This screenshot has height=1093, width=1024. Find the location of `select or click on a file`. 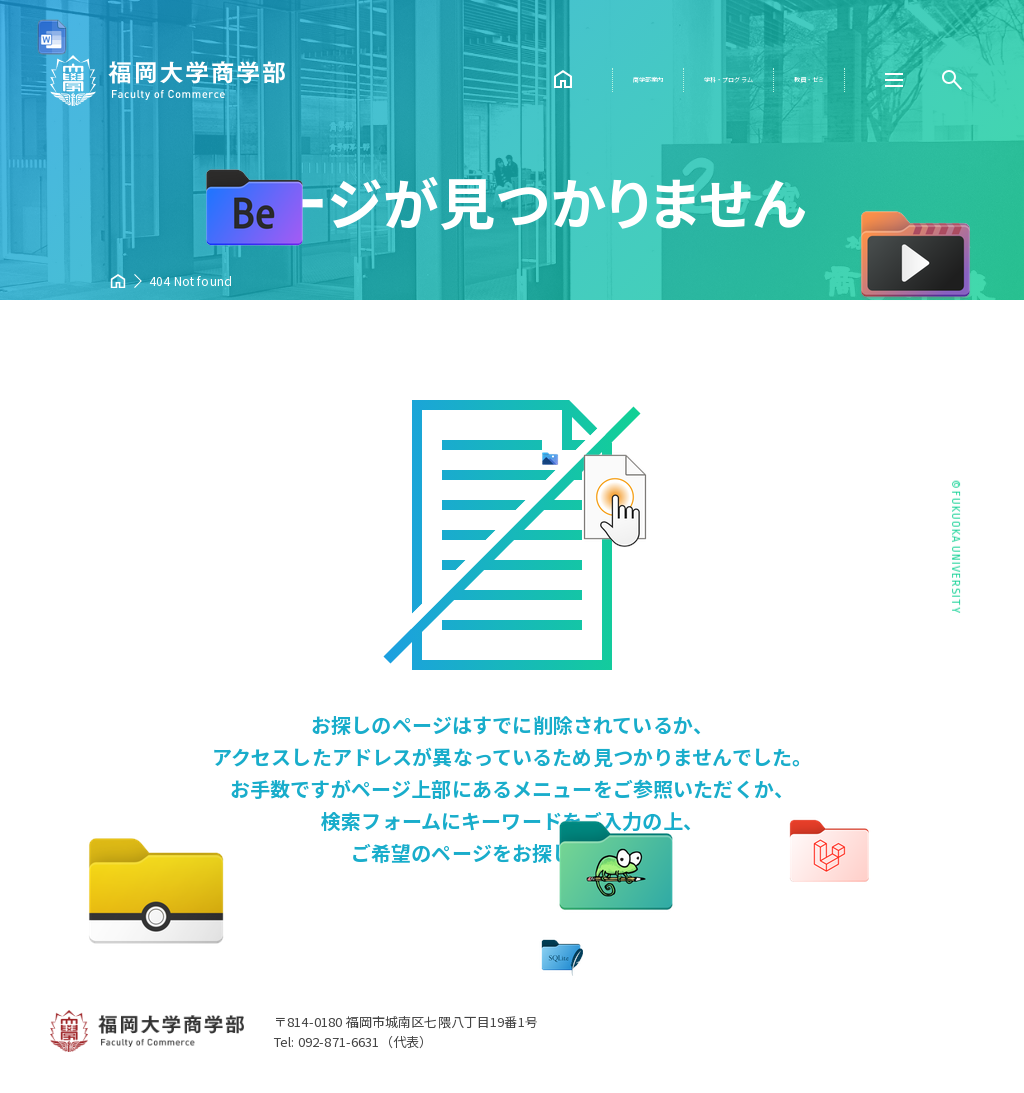

select or click on a file is located at coordinates (615, 497).